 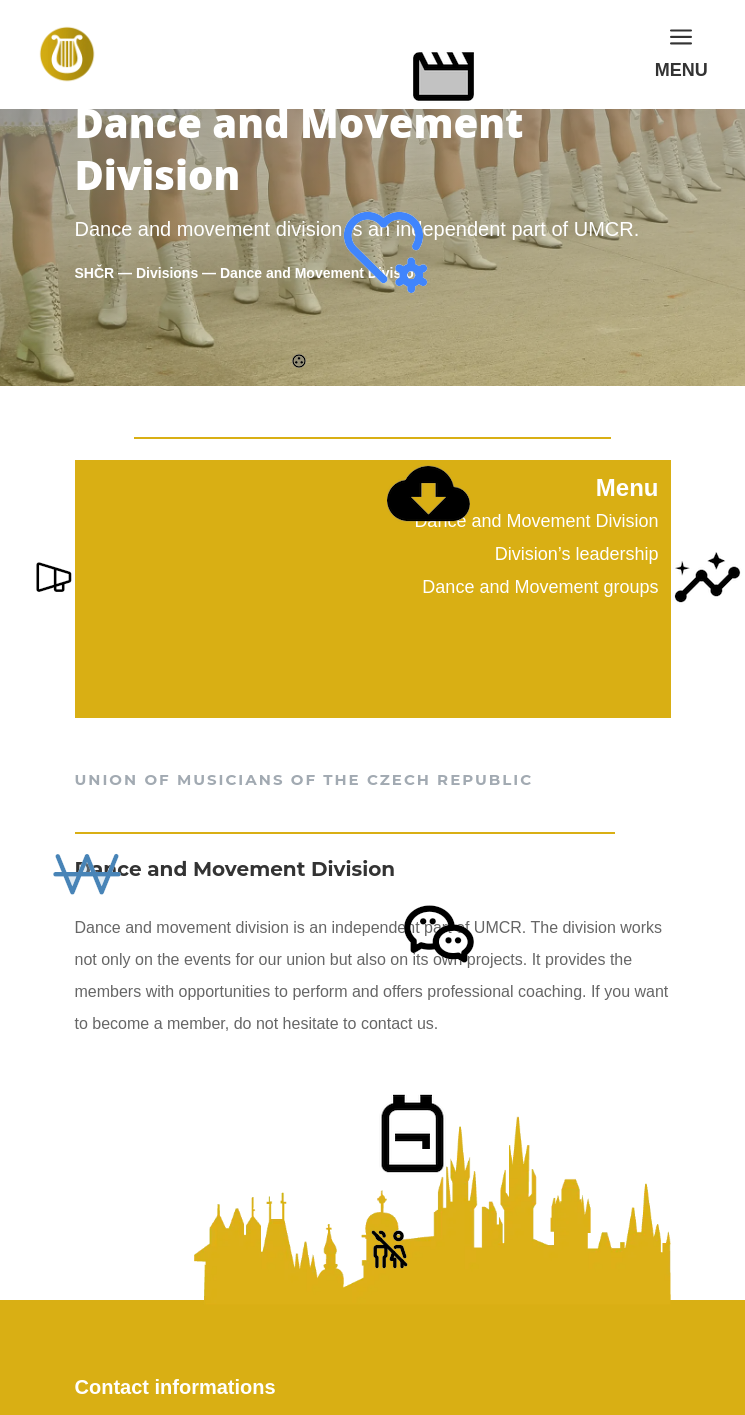 What do you see at coordinates (412, 1133) in the screenshot?
I see `access your backpack or inventory` at bounding box center [412, 1133].